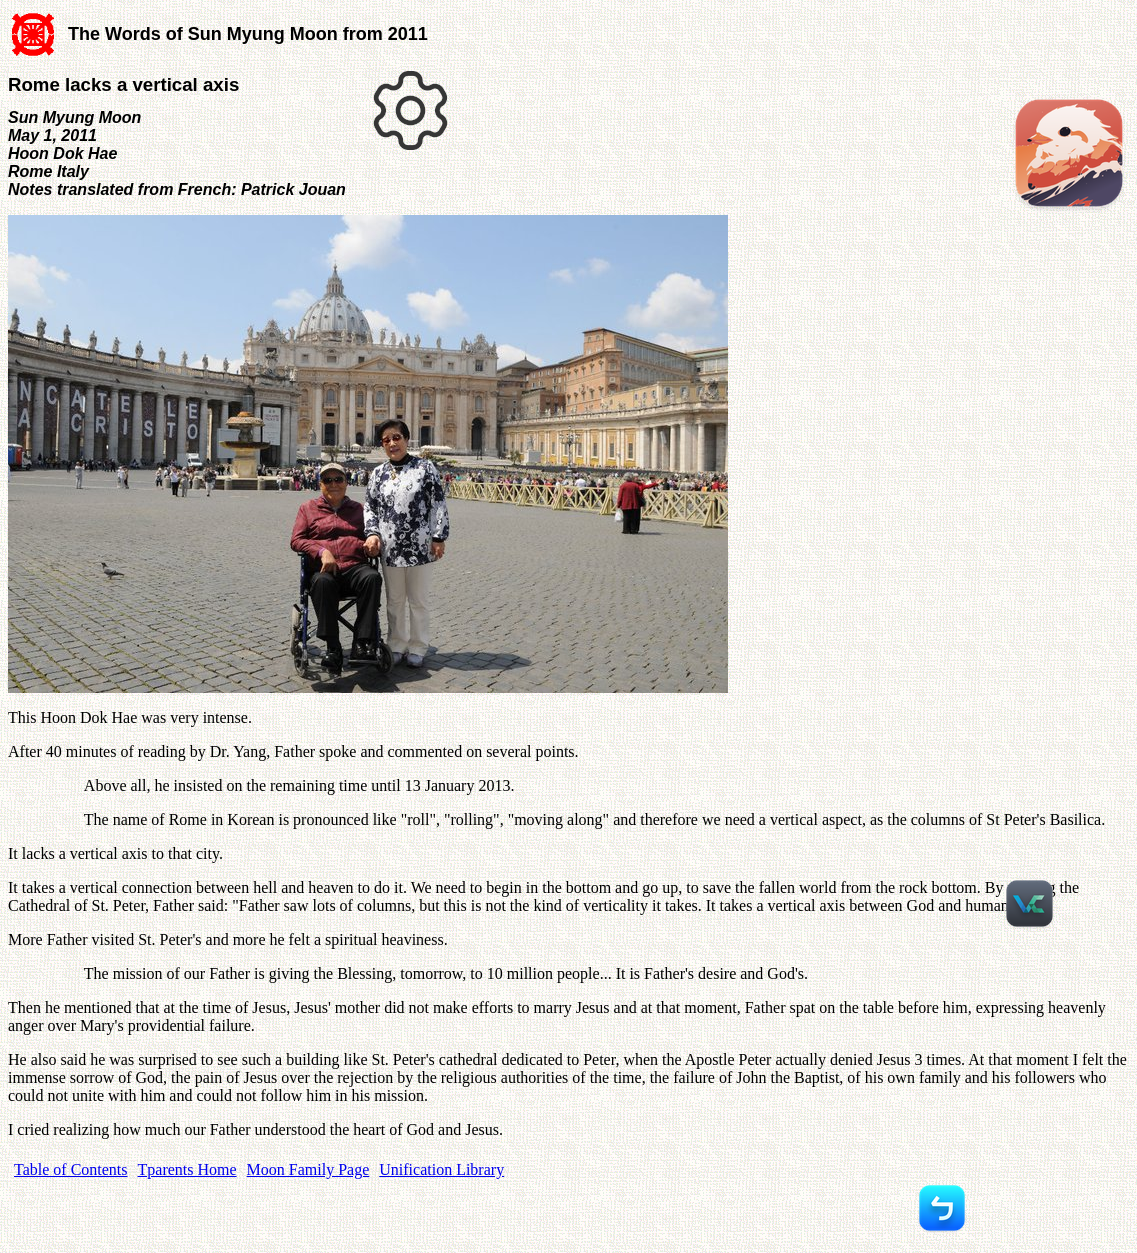 The height and width of the screenshot is (1253, 1137). Describe the element at coordinates (942, 1208) in the screenshot. I see `open ibus bopomofo input method app` at that location.